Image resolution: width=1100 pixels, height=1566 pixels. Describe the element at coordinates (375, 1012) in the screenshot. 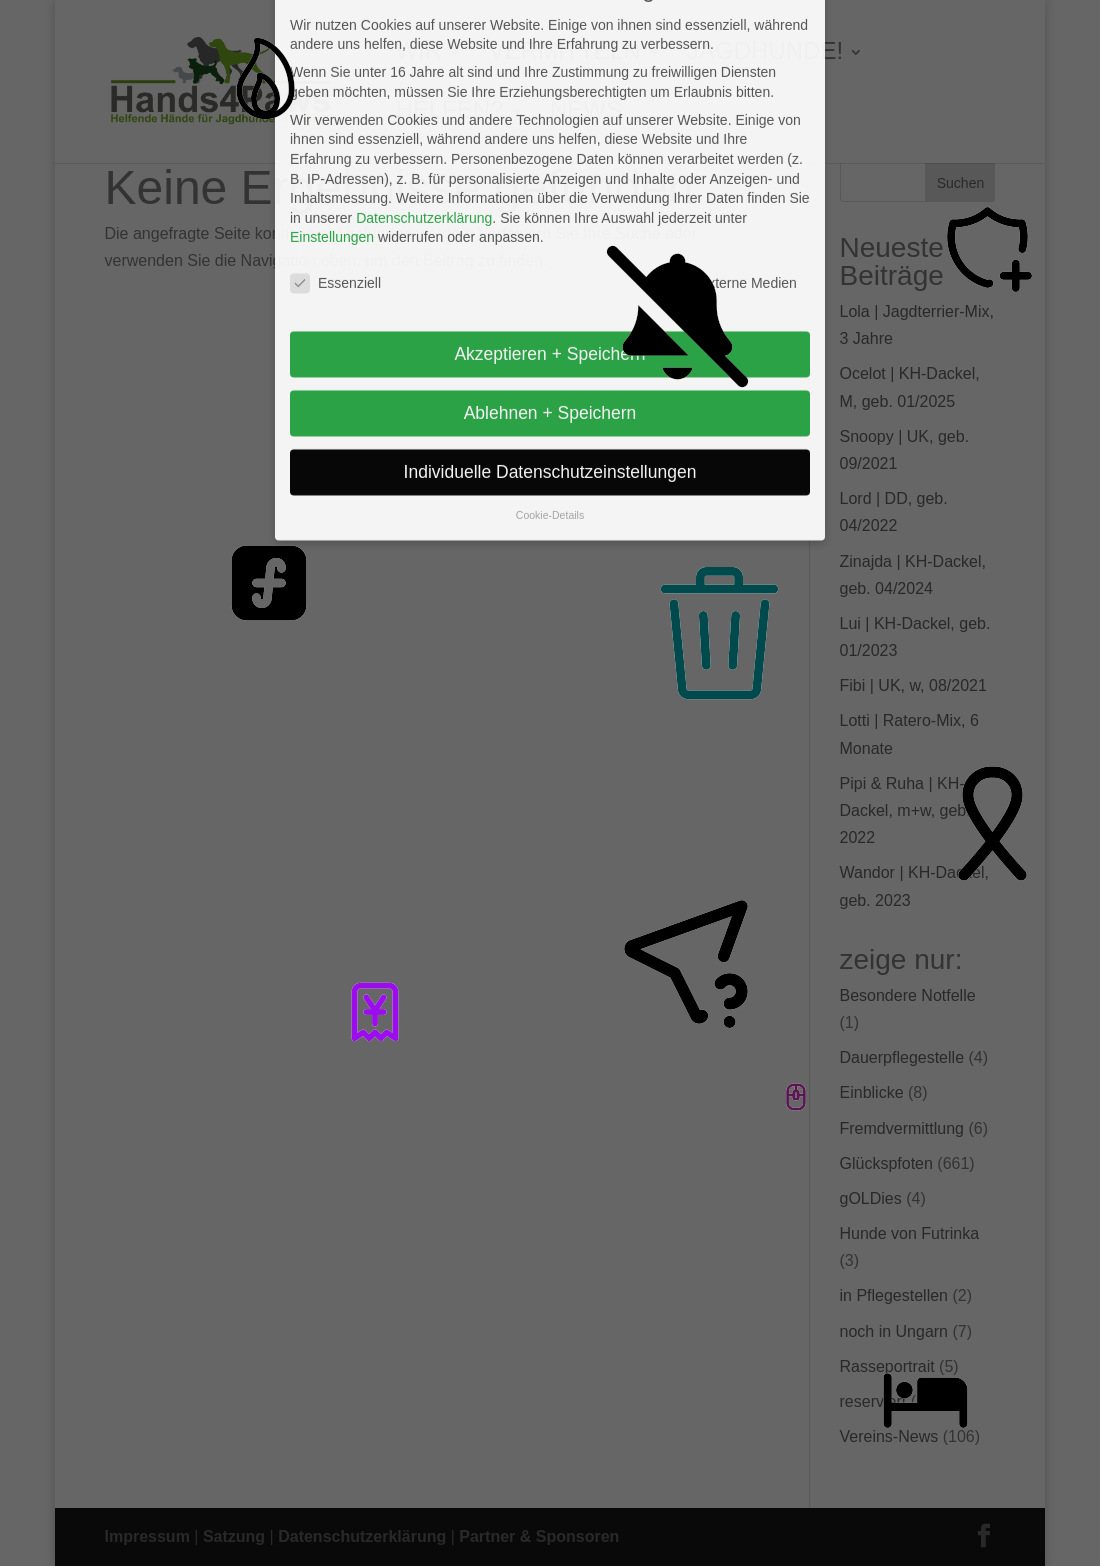

I see `view receipt in yuan currency` at that location.